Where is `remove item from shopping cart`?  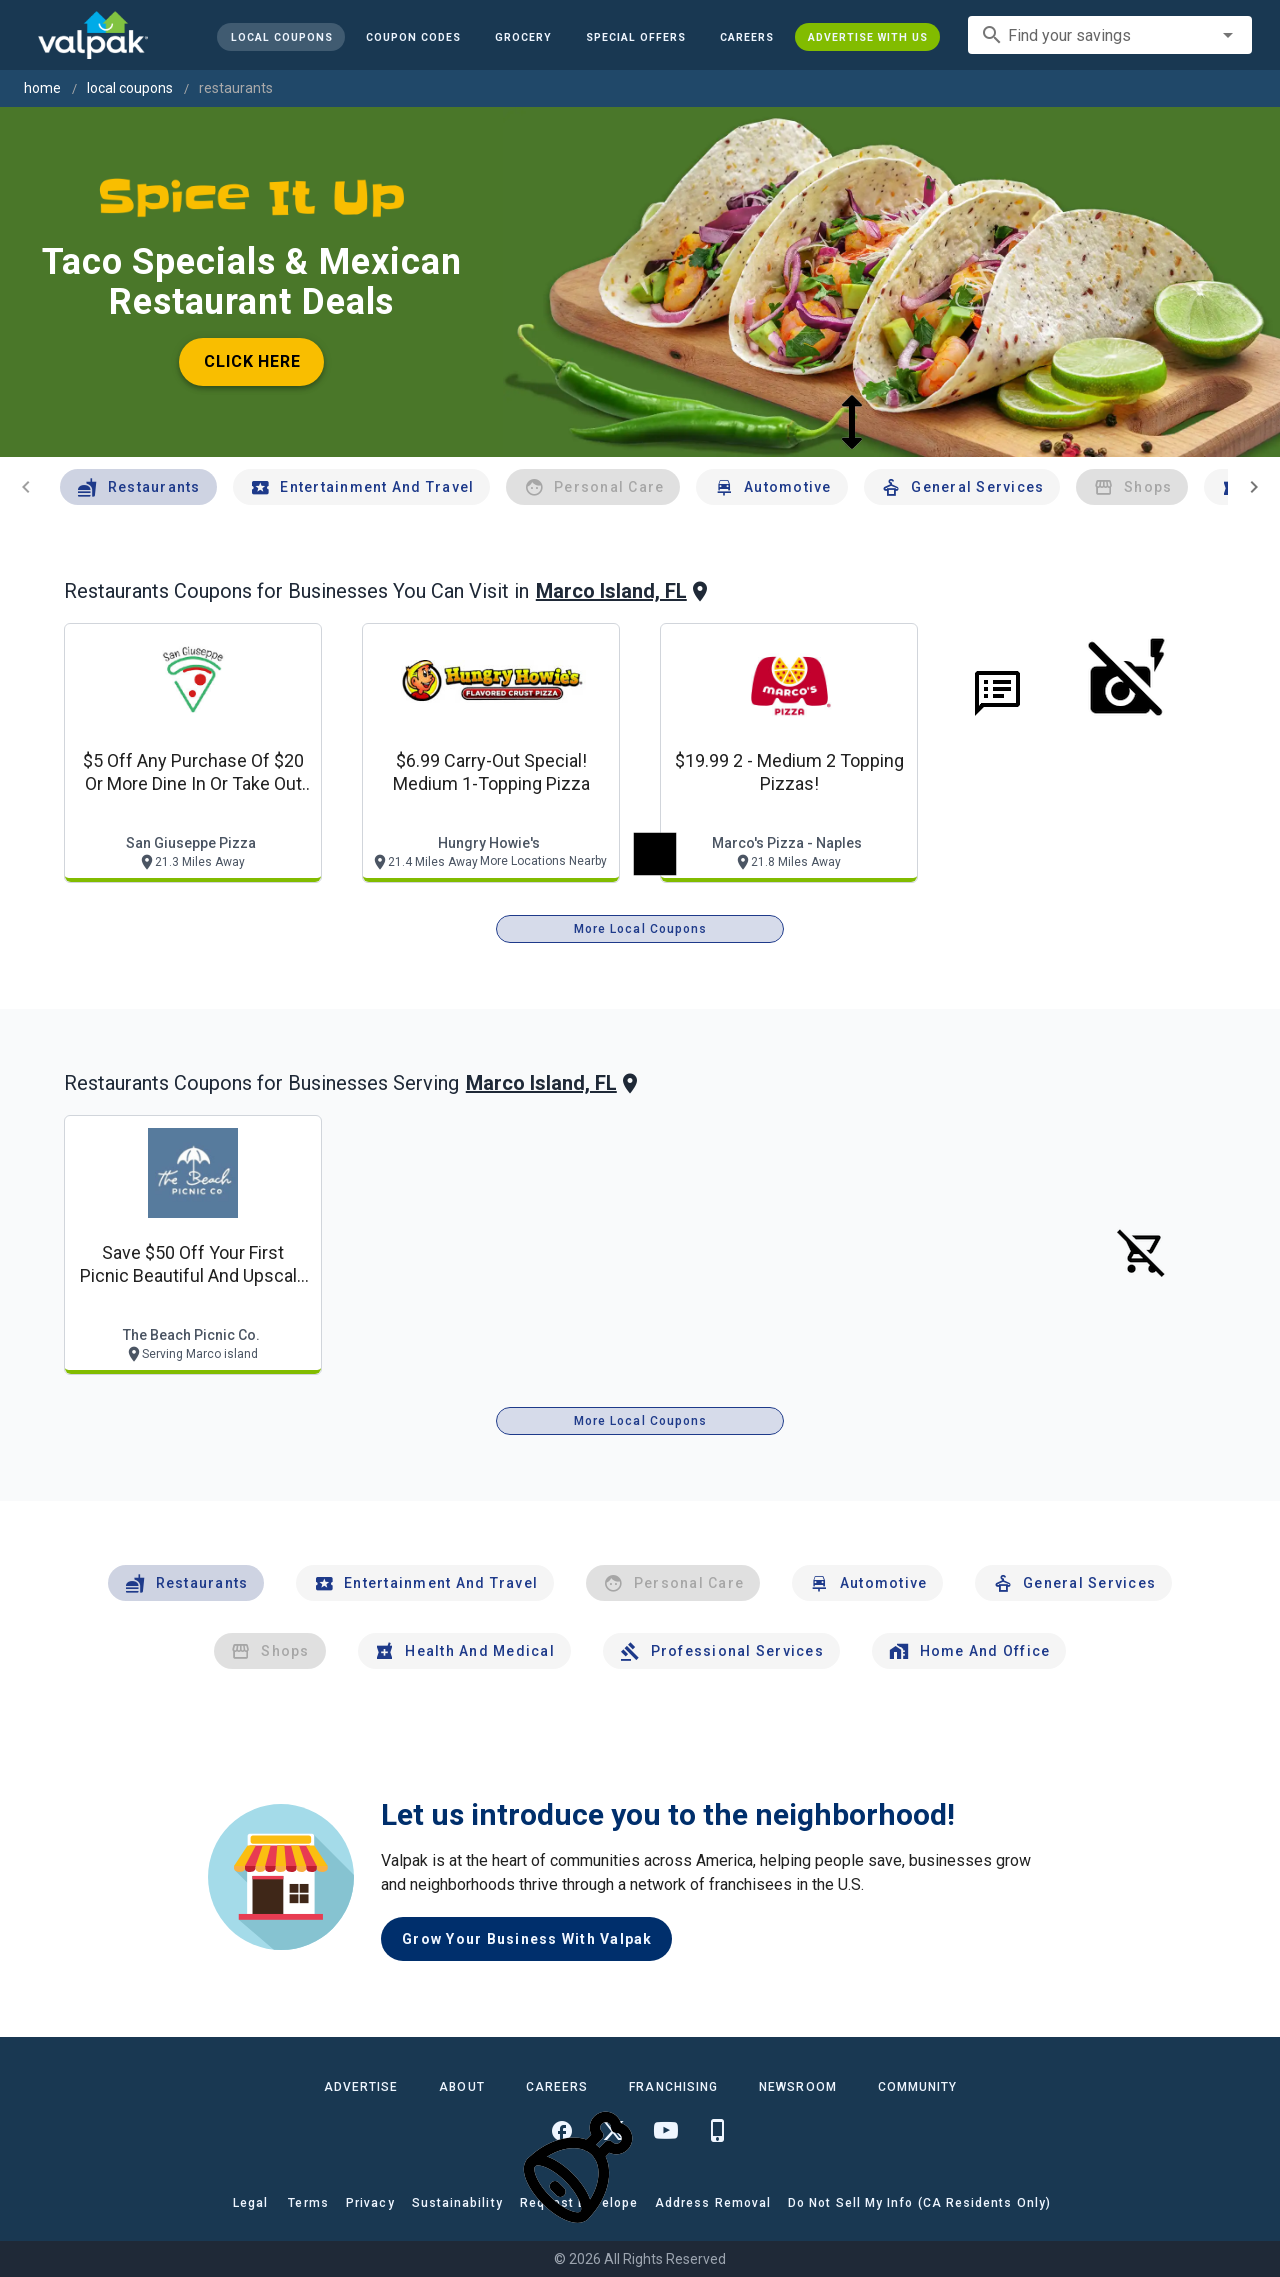
remove item from shopping cart is located at coordinates (1142, 1252).